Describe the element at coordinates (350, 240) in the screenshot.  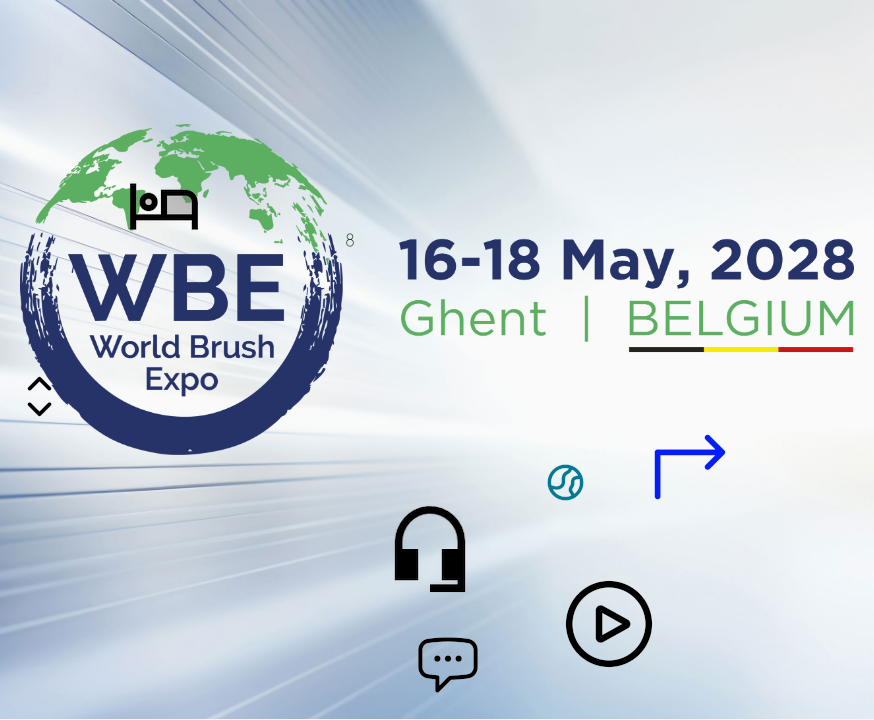
I see `indicates the number eight in a list or sequence` at that location.